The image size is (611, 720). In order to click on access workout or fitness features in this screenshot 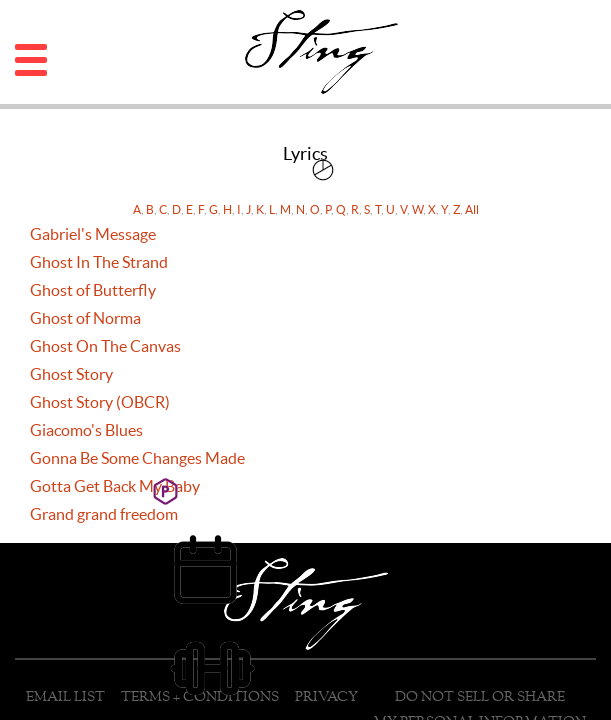, I will do `click(212, 668)`.